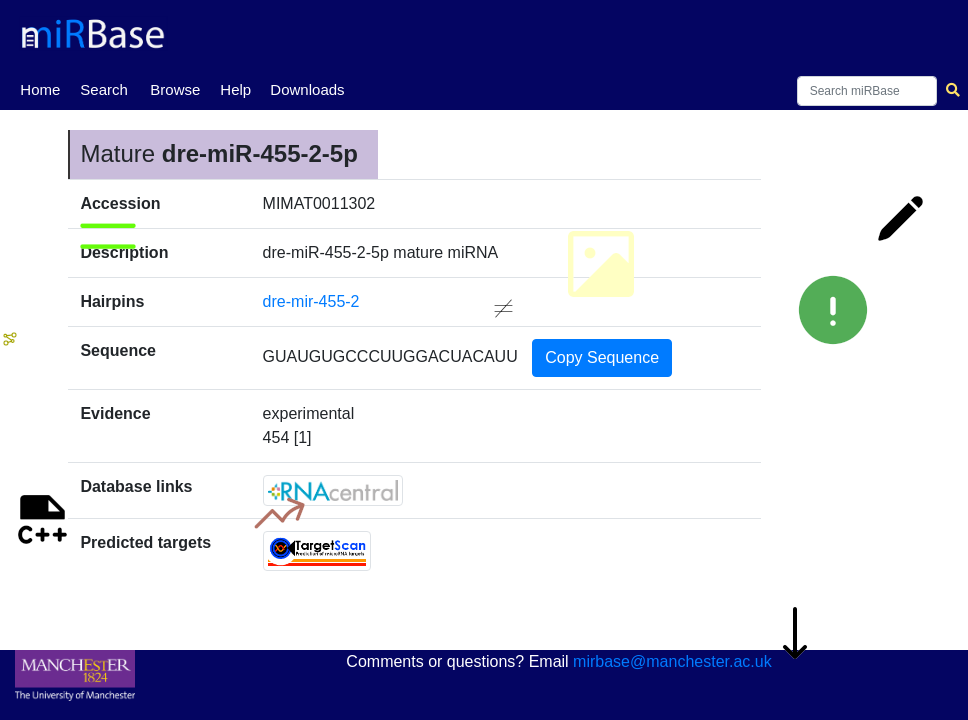  What do you see at coordinates (601, 264) in the screenshot?
I see `view image or photo` at bounding box center [601, 264].